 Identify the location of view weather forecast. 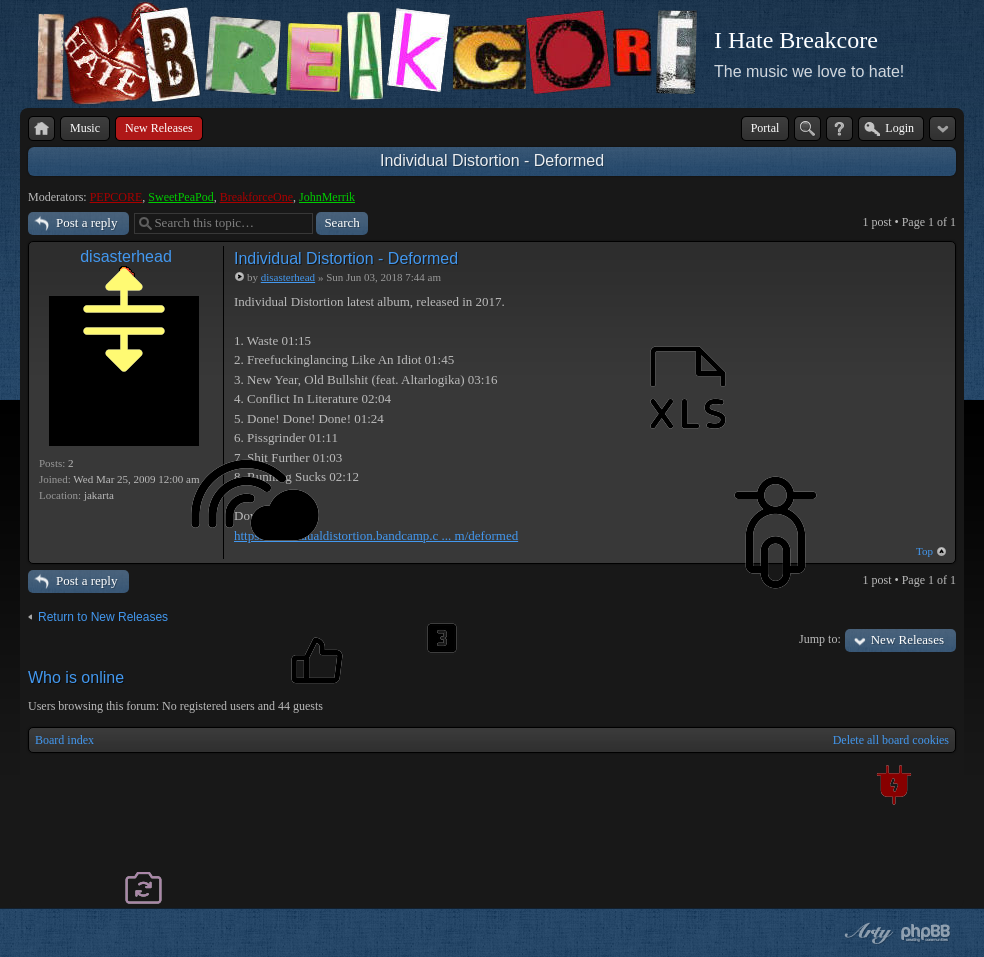
(255, 498).